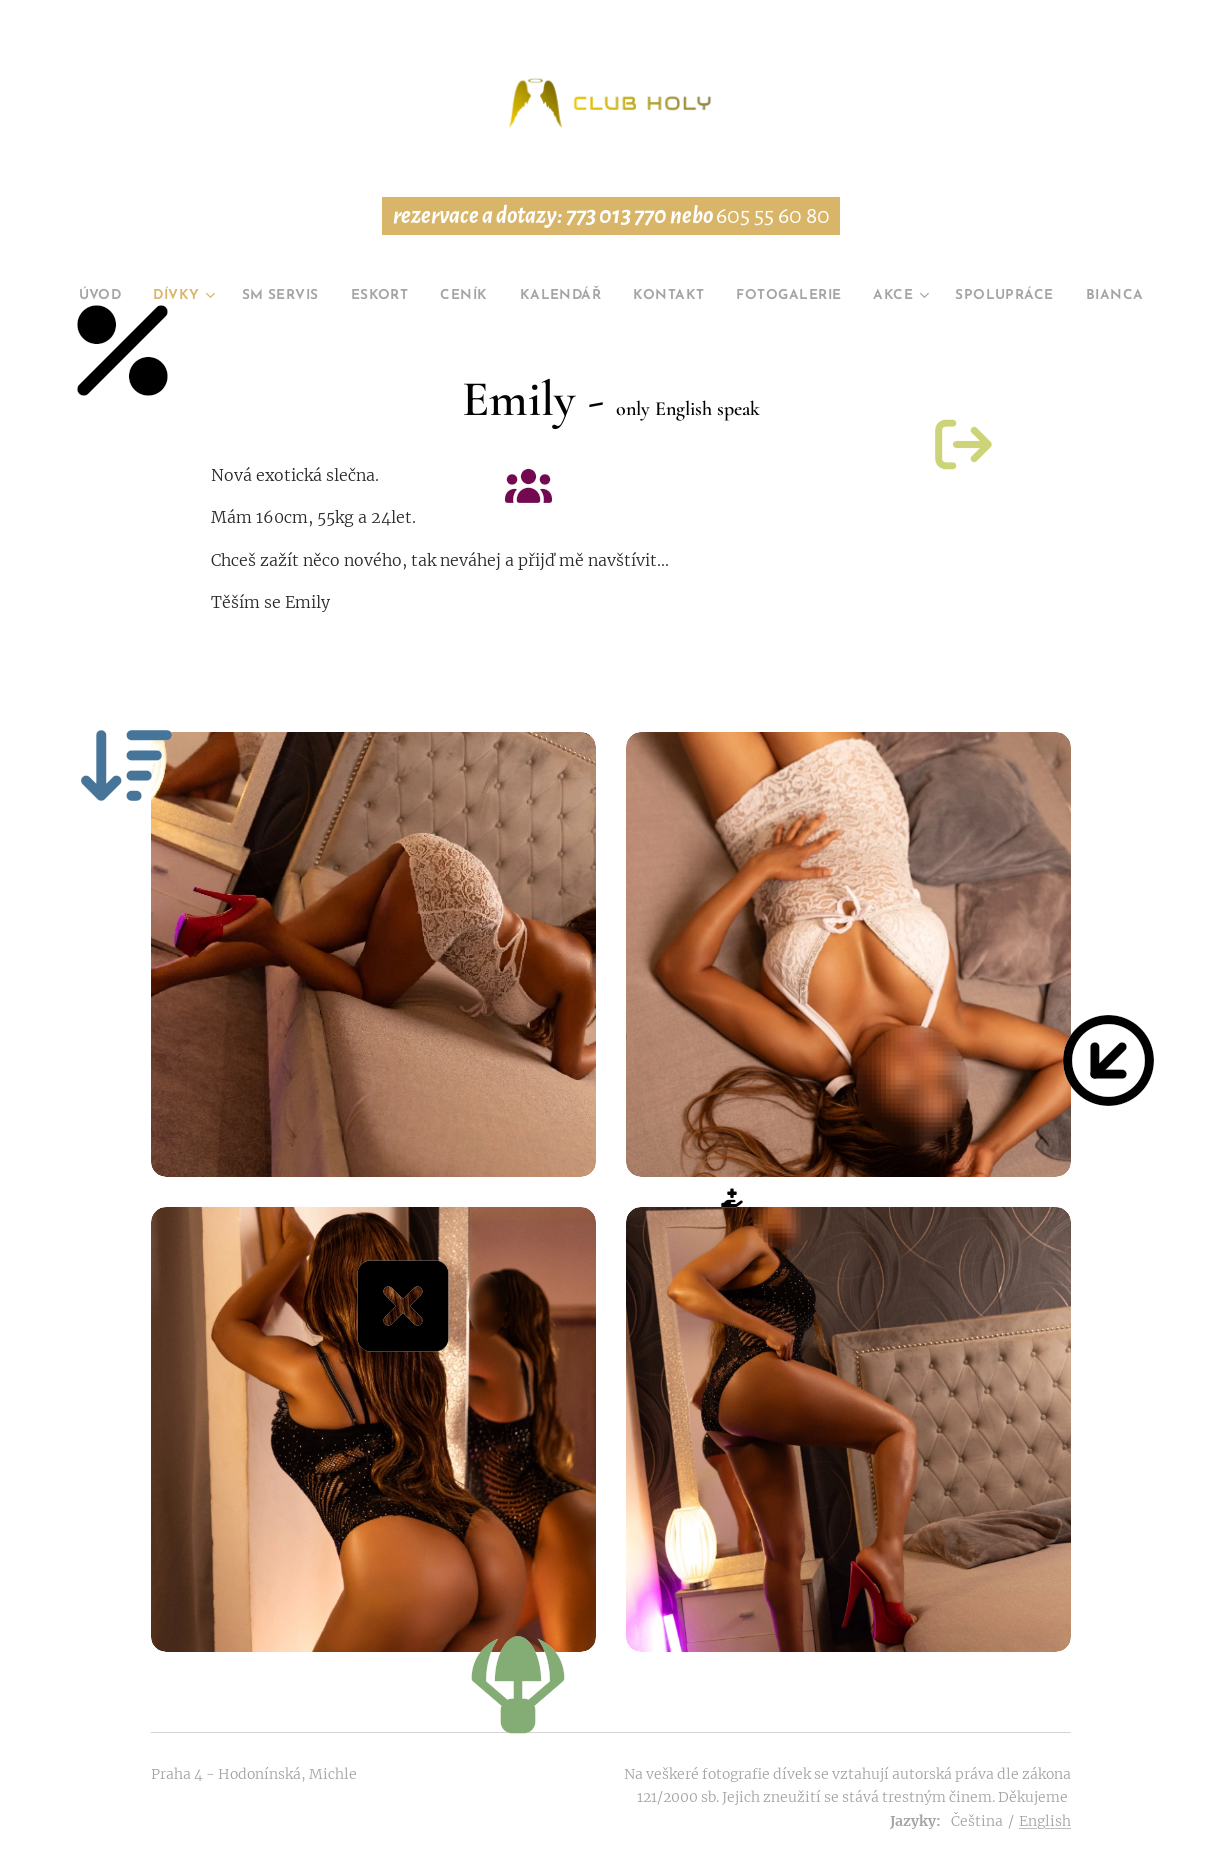 The width and height of the screenshot is (1222, 1863). What do you see at coordinates (963, 444) in the screenshot?
I see `sign out of your account` at bounding box center [963, 444].